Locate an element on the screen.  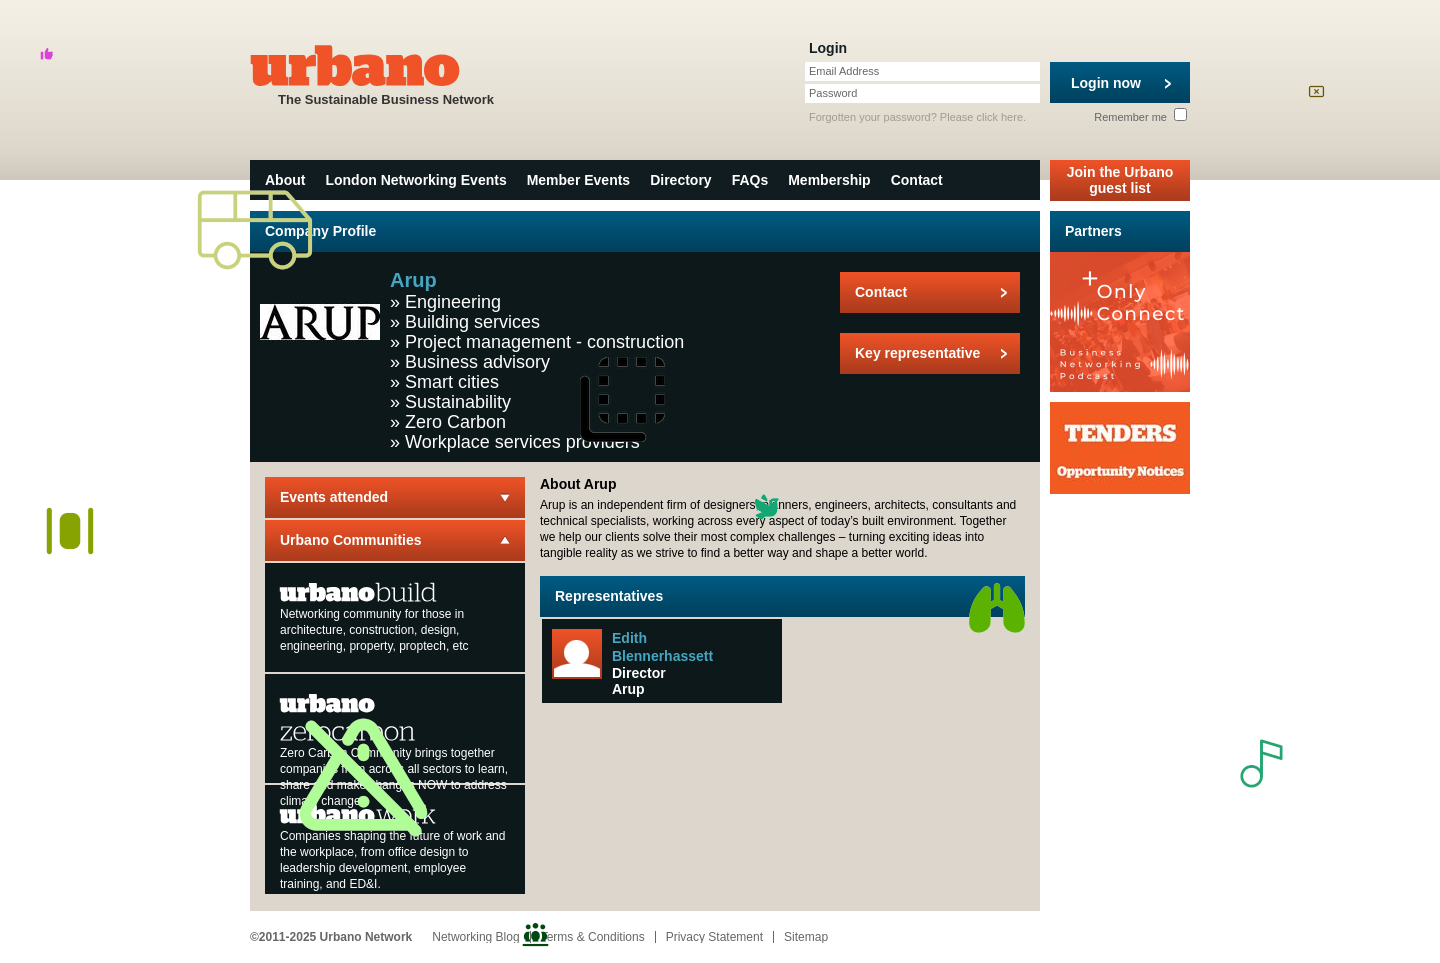
view team or group members is located at coordinates (535, 934).